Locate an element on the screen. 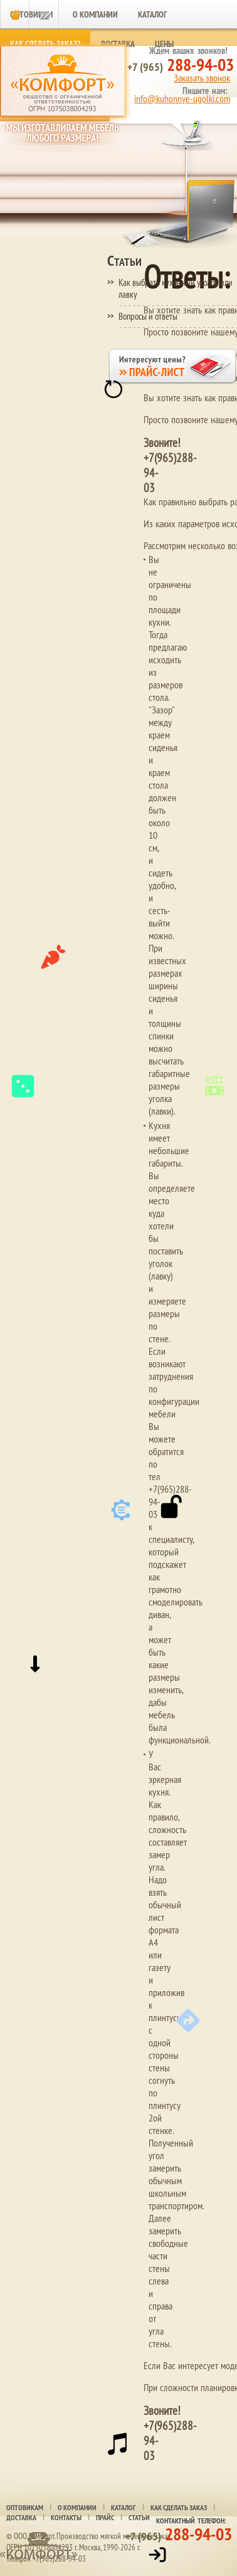 This screenshot has height=2576, width=237. reset or restore to default settings is located at coordinates (113, 389).